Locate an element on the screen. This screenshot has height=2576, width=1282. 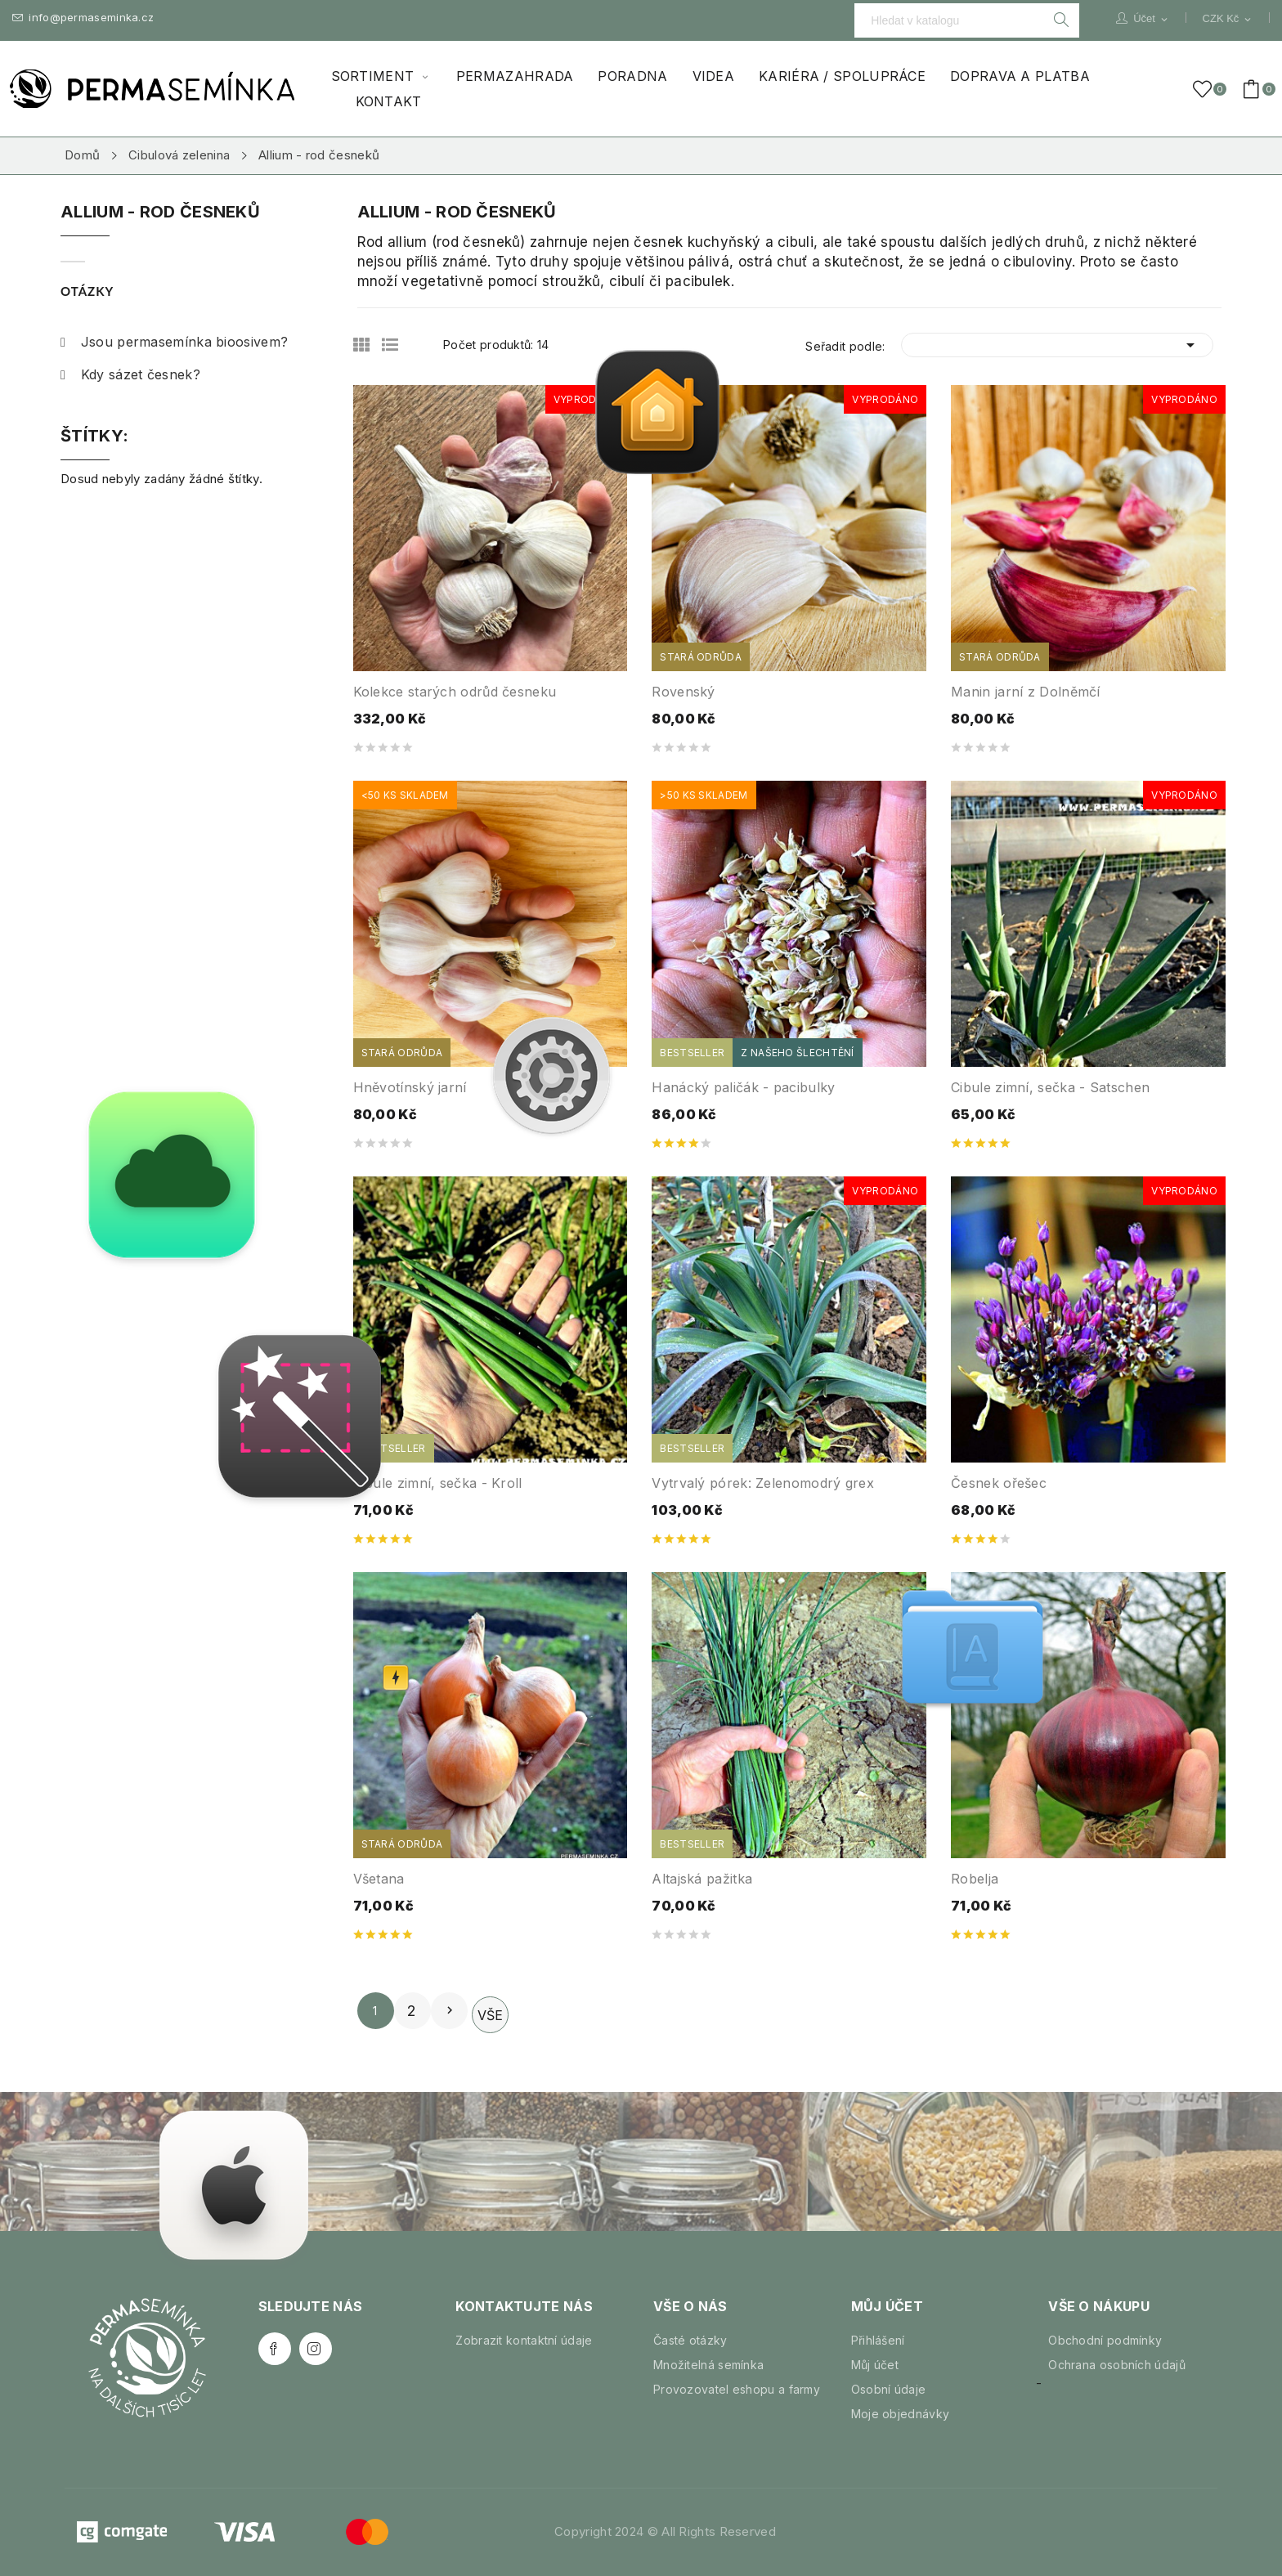
open the home app is located at coordinates (657, 412).